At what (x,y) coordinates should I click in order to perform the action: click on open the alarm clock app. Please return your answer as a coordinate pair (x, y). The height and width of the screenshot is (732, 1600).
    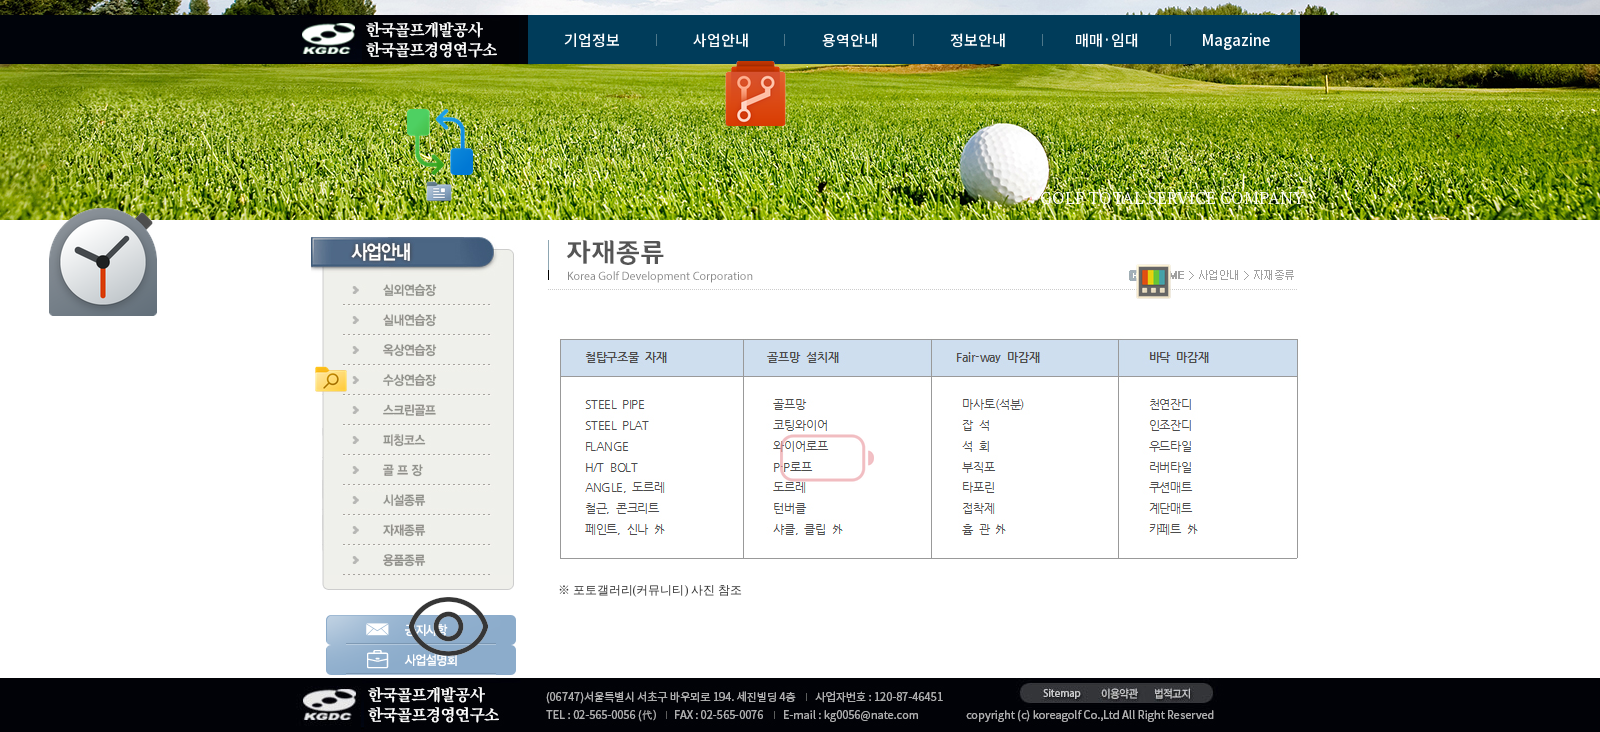
    Looking at the image, I should click on (103, 262).